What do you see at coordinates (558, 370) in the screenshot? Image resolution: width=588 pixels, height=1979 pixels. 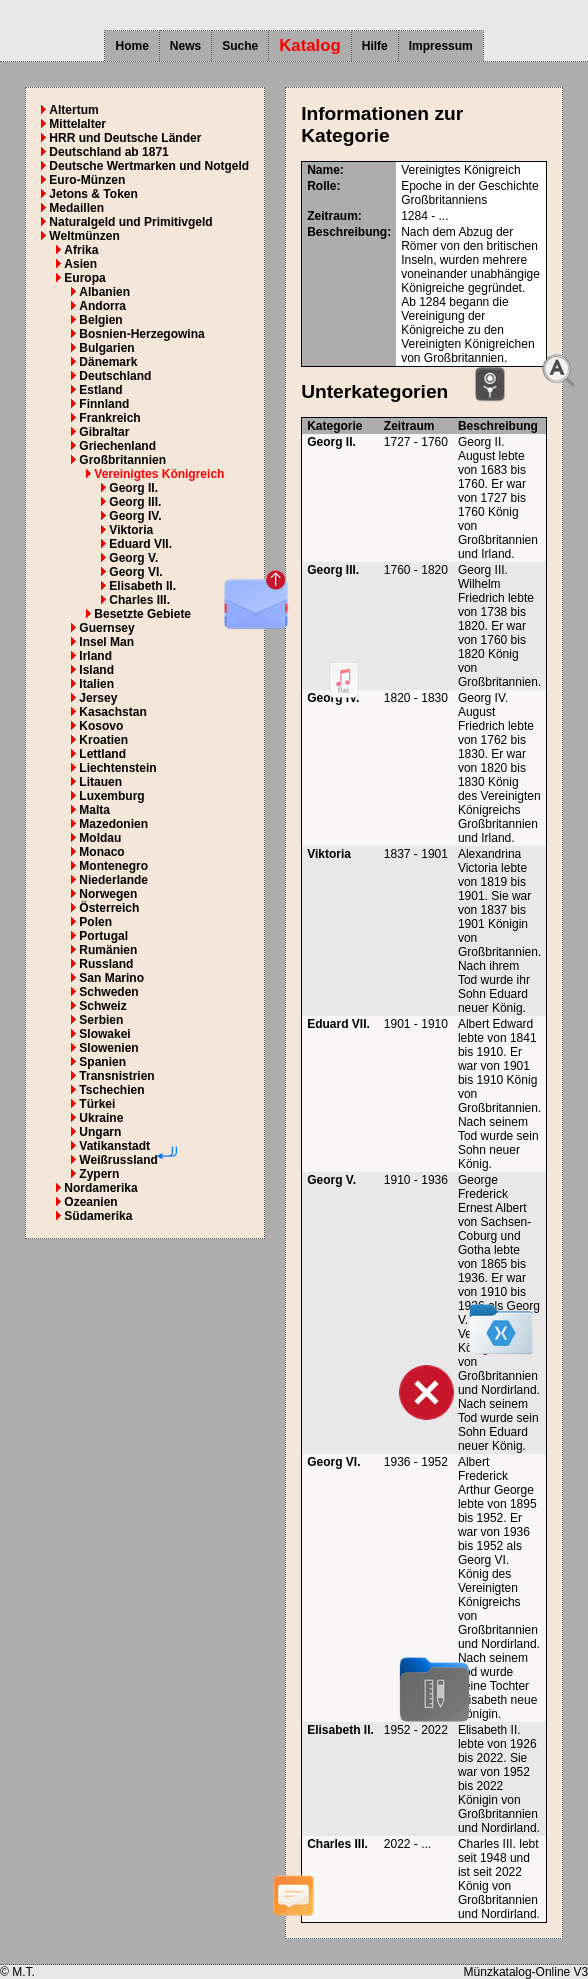 I see `search within file contents` at bounding box center [558, 370].